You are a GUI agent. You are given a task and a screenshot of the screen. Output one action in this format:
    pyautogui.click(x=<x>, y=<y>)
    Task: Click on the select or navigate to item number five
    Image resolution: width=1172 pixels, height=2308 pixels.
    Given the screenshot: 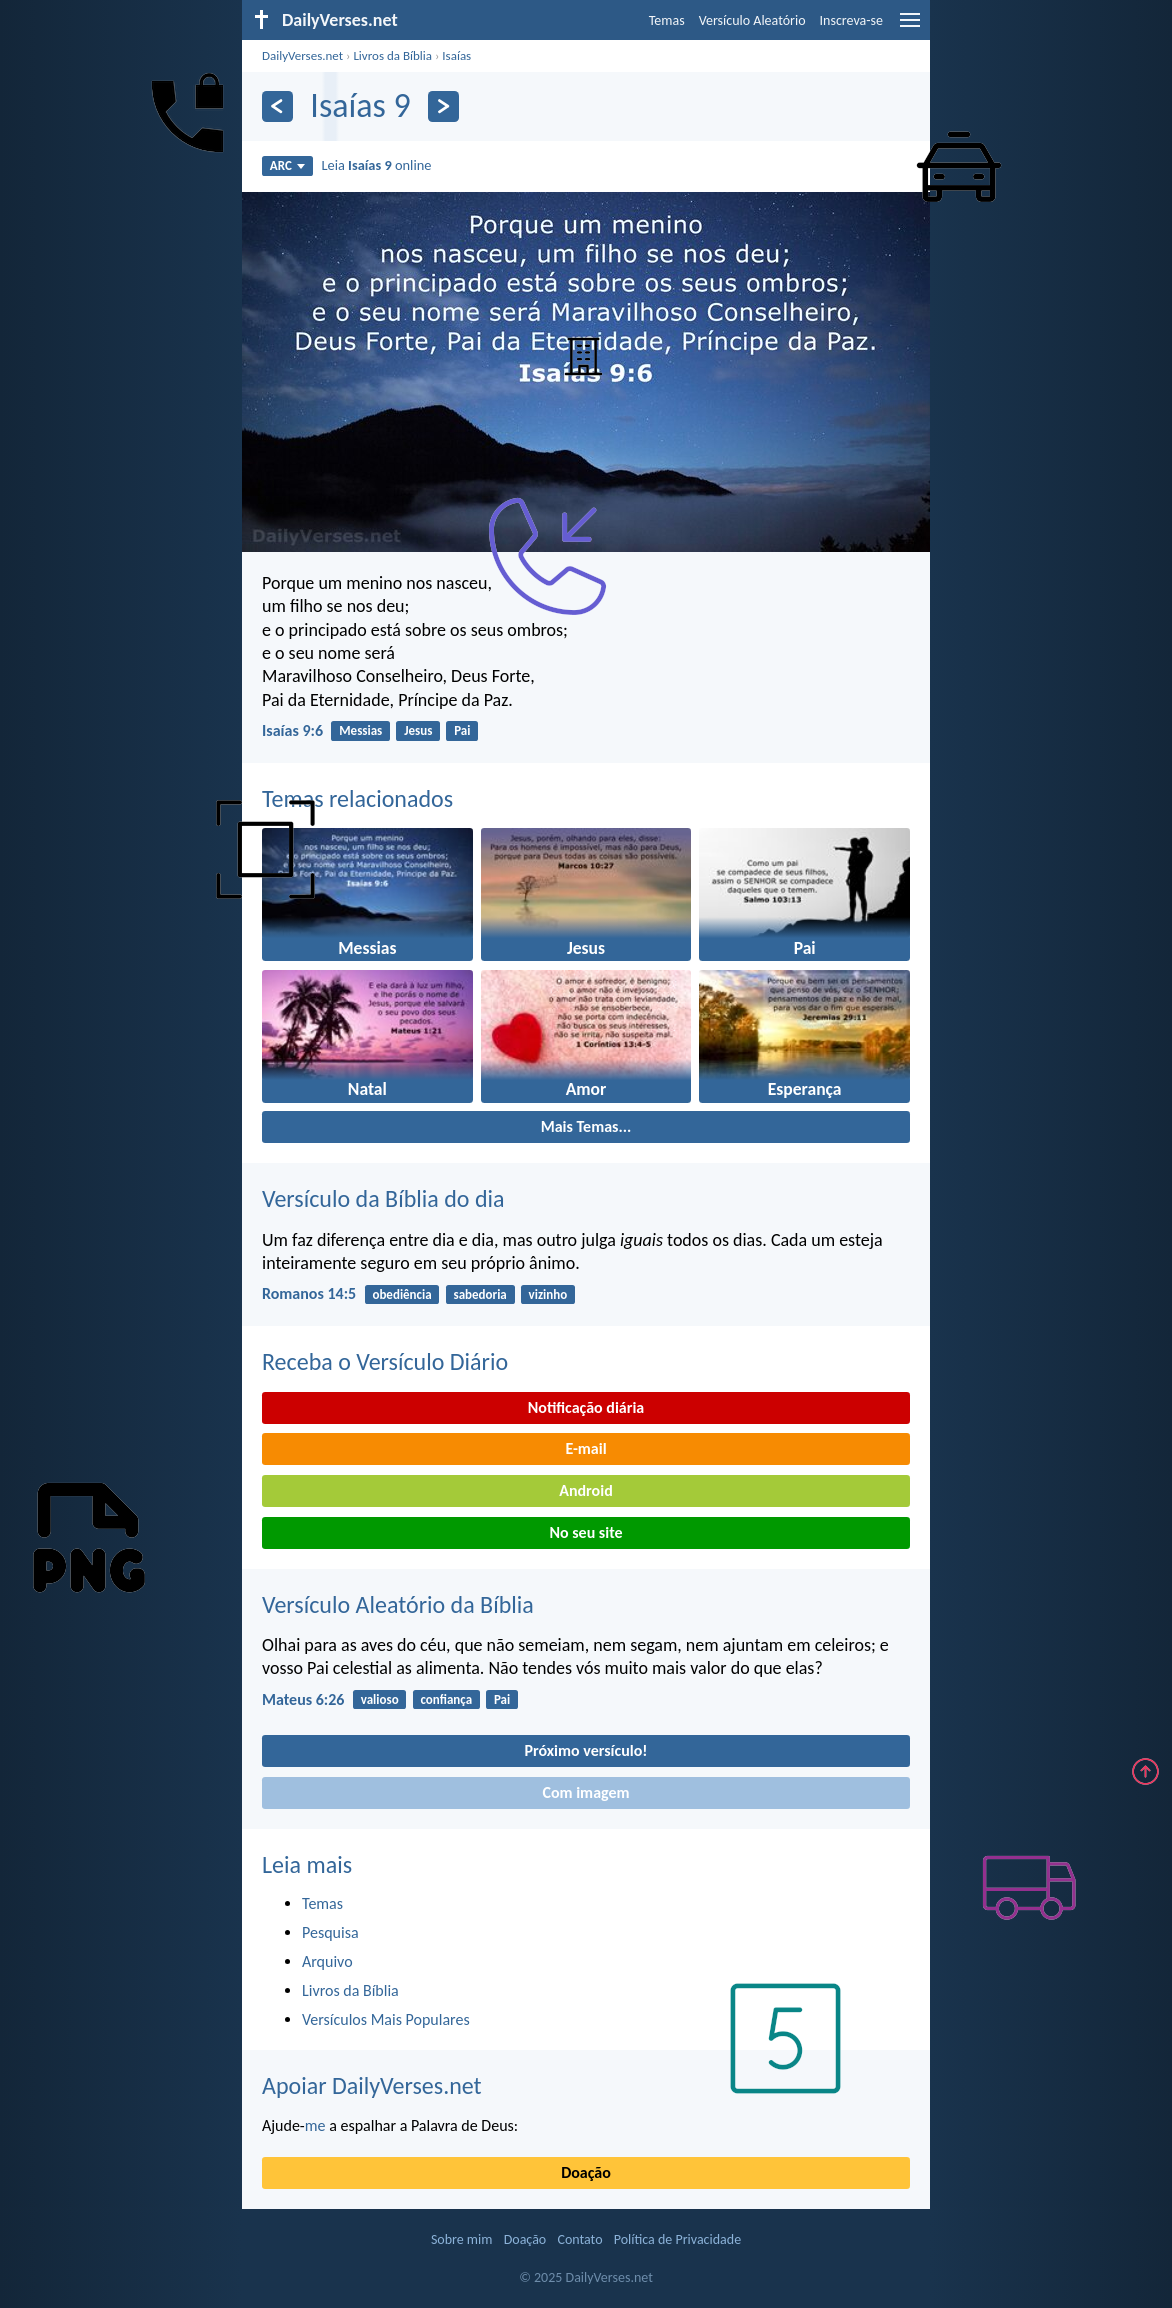 What is the action you would take?
    pyautogui.click(x=785, y=2038)
    